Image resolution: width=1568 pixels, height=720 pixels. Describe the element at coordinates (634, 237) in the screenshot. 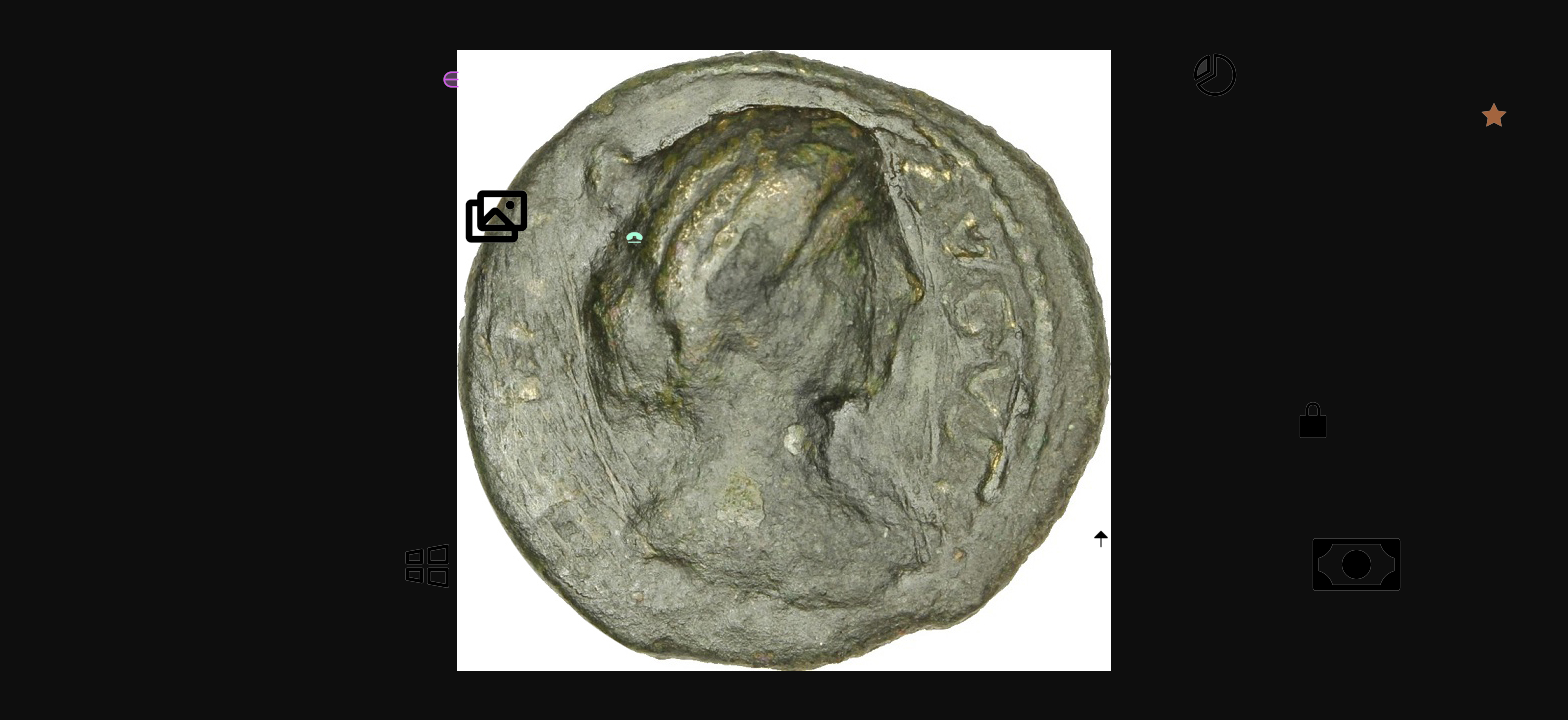

I see `end the current phone call` at that location.